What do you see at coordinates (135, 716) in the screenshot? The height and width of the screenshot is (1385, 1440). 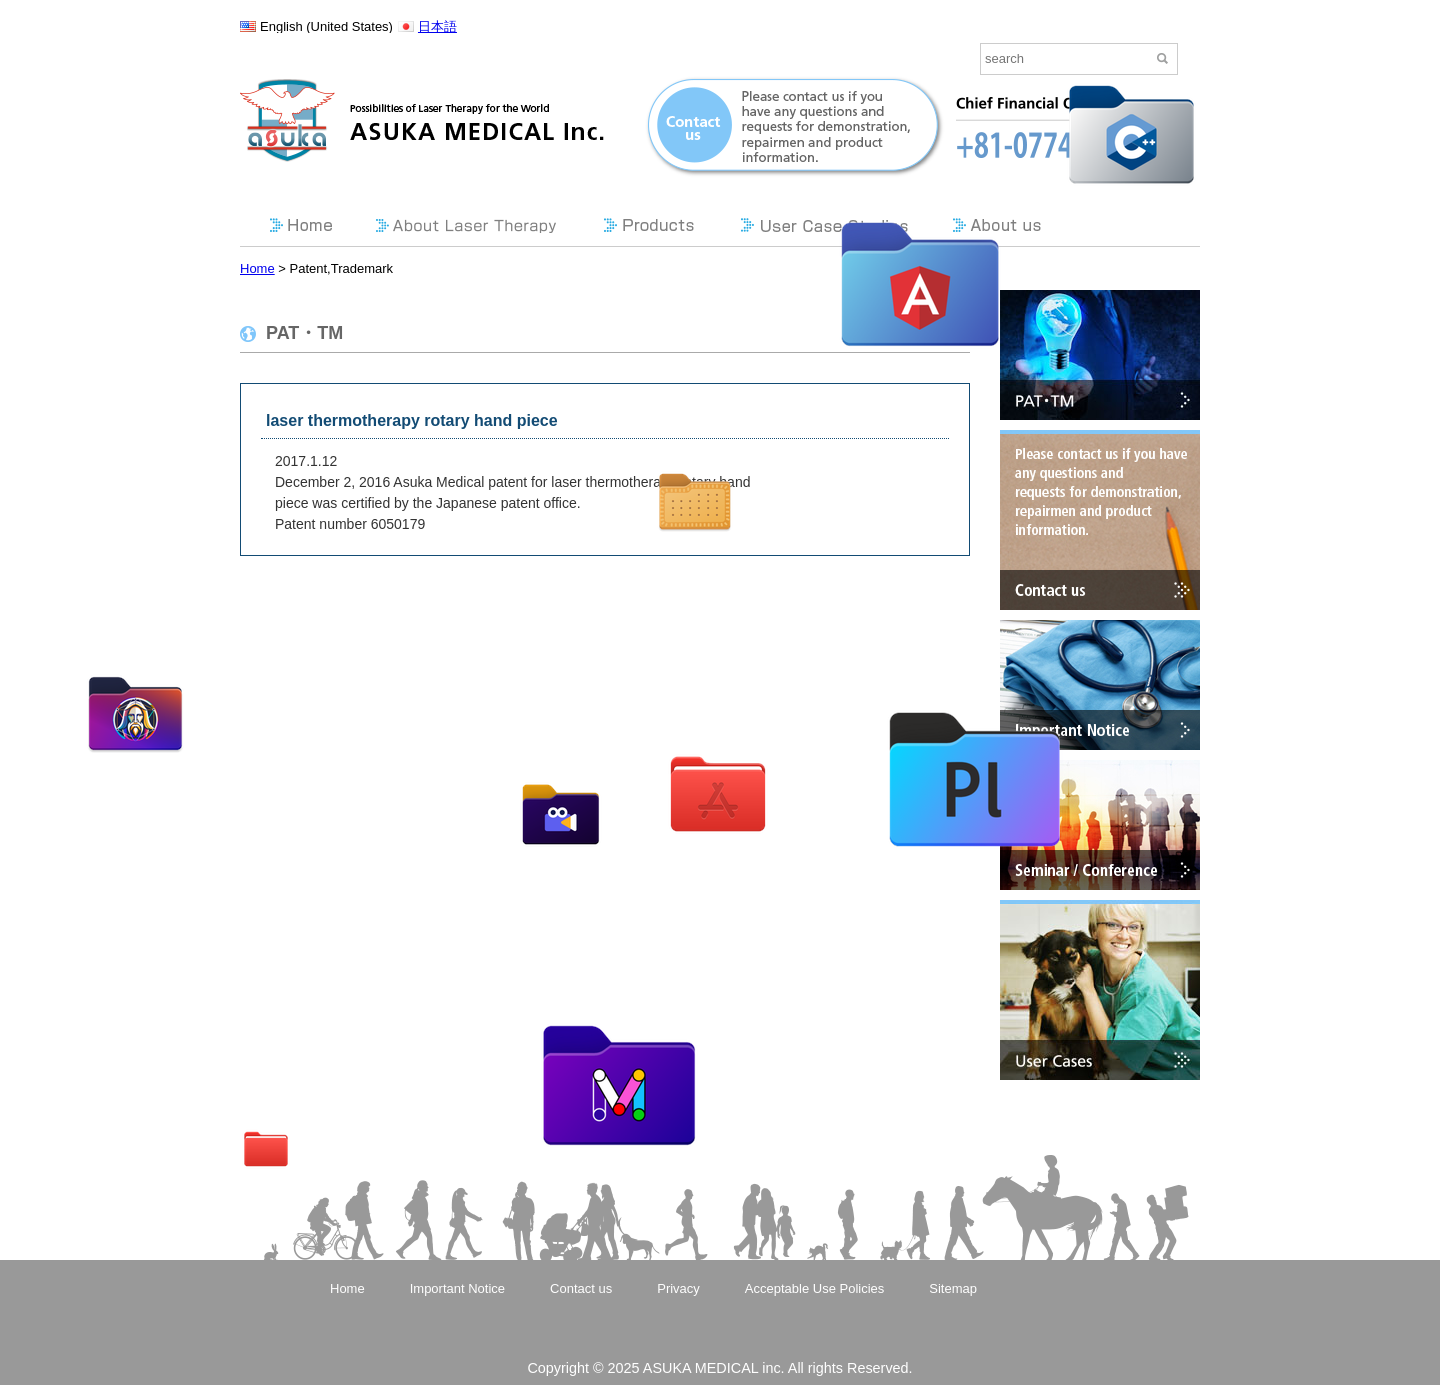 I see `open Leonardo.ai project folder` at bounding box center [135, 716].